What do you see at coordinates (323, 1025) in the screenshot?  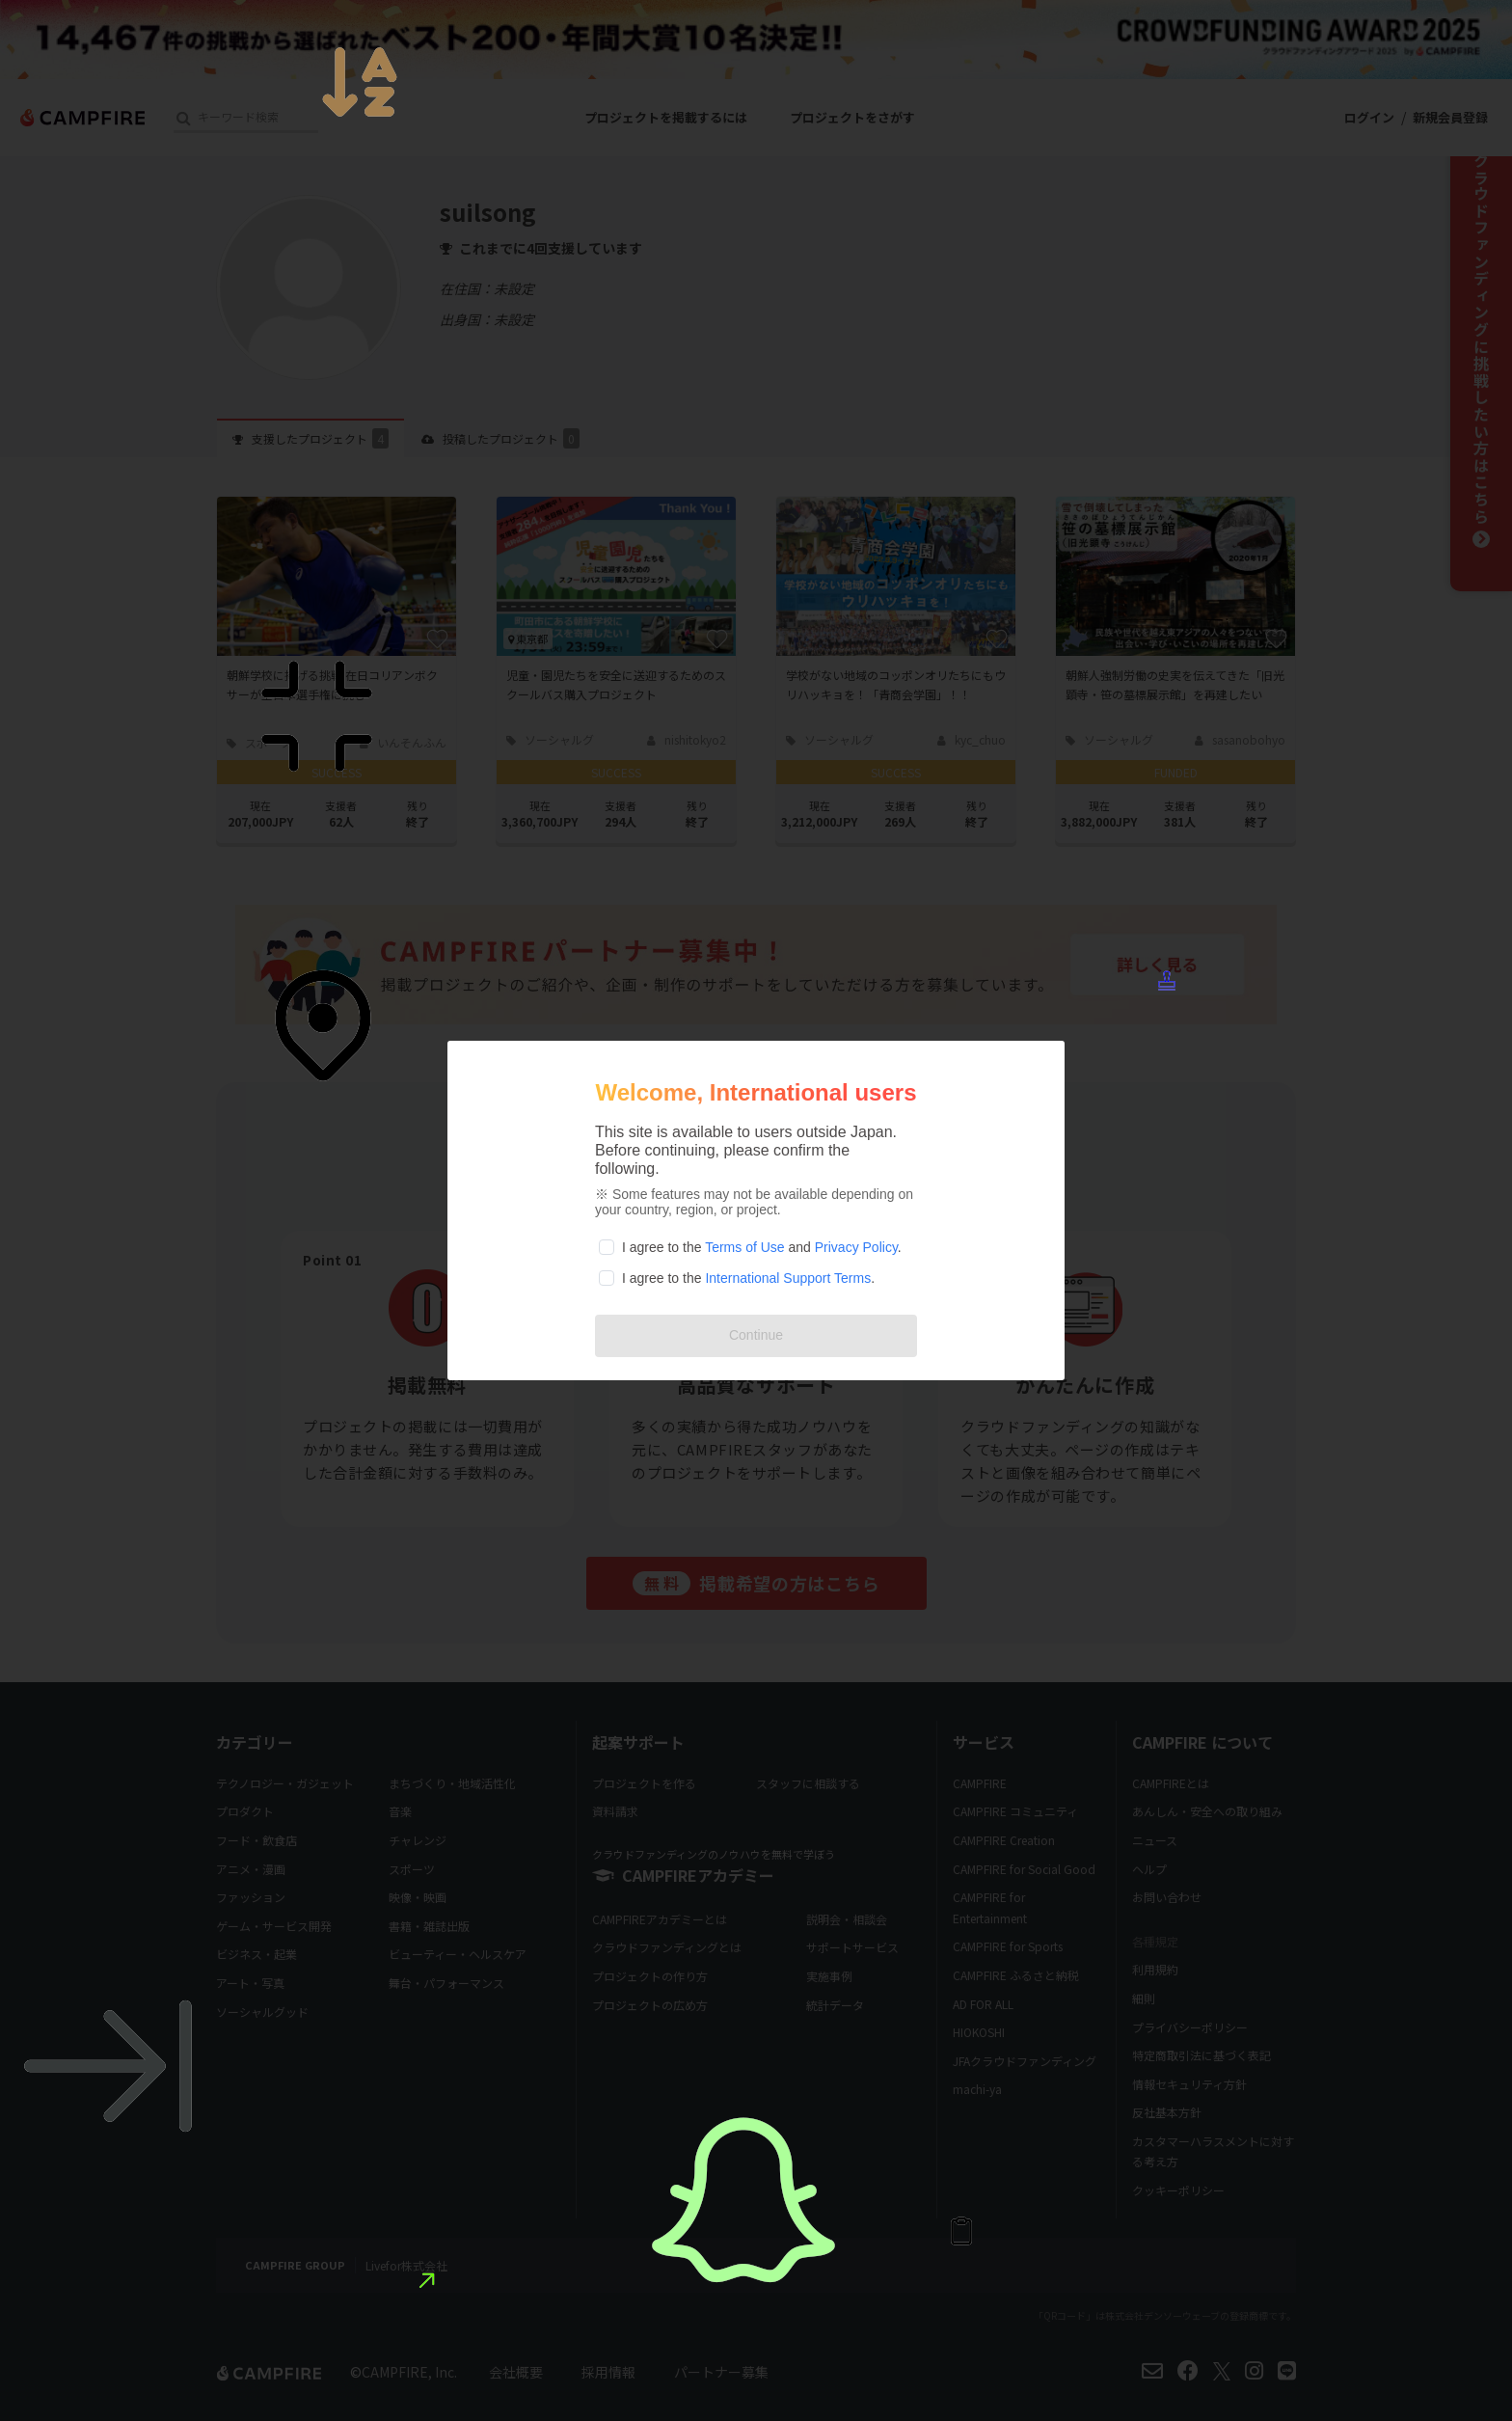 I see `view or set your current location` at bounding box center [323, 1025].